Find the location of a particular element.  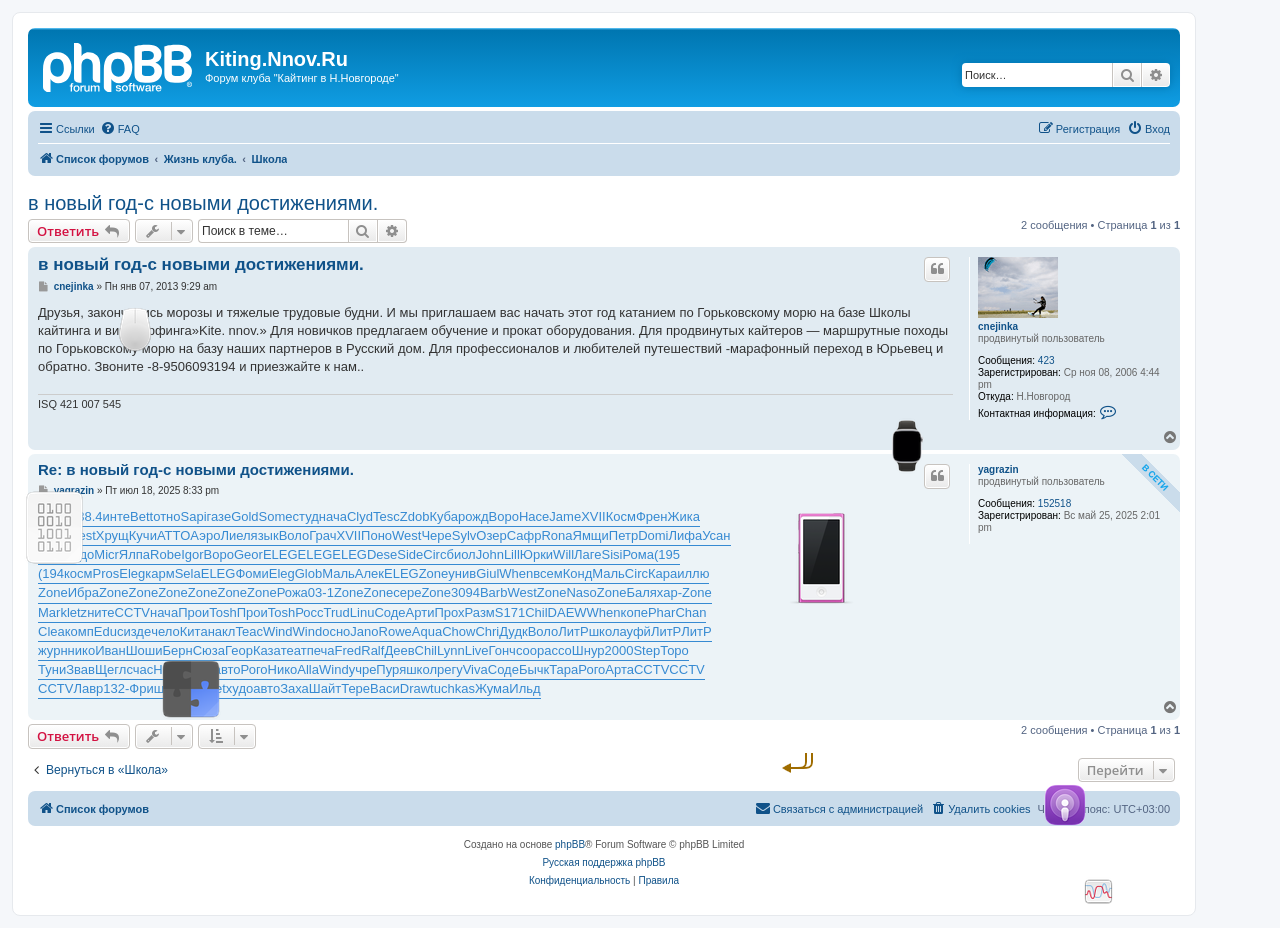

iPod nano device connected is located at coordinates (821, 558).